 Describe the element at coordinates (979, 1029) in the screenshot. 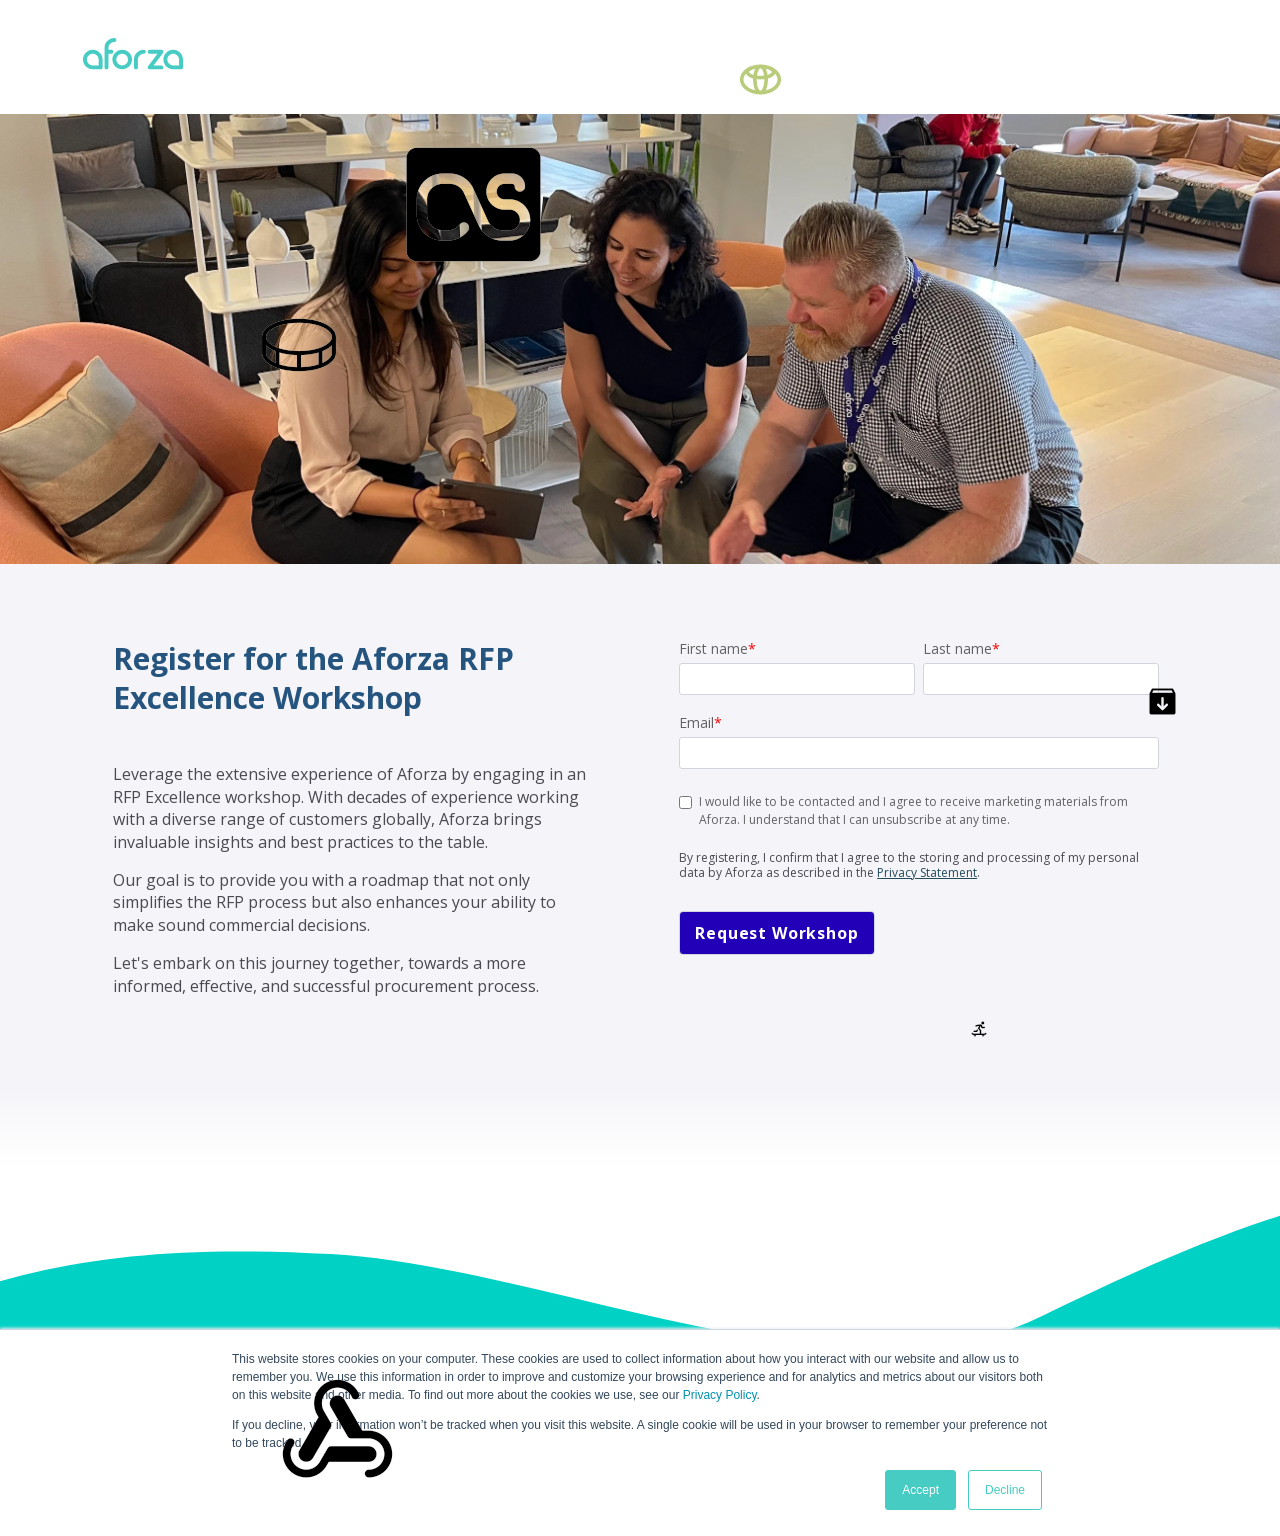

I see `browse skateboarding or action sports content` at that location.